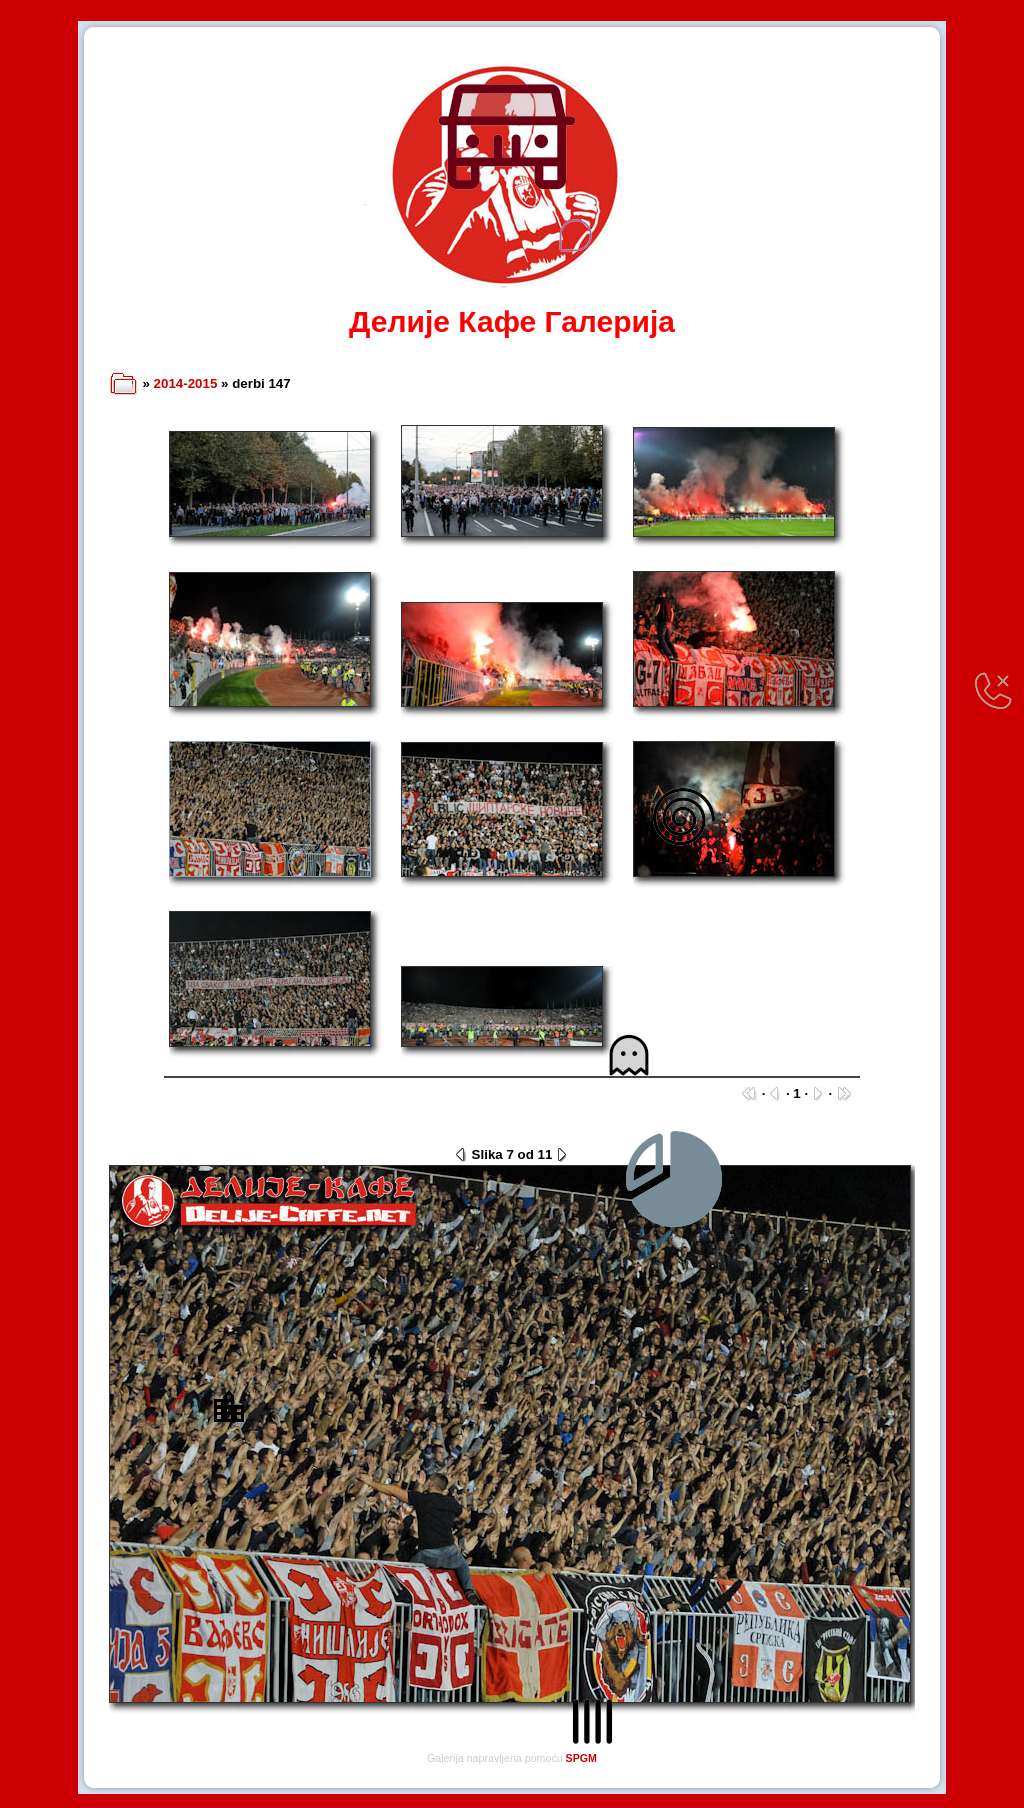  What do you see at coordinates (229, 1407) in the screenshot?
I see `view city or urban location` at bounding box center [229, 1407].